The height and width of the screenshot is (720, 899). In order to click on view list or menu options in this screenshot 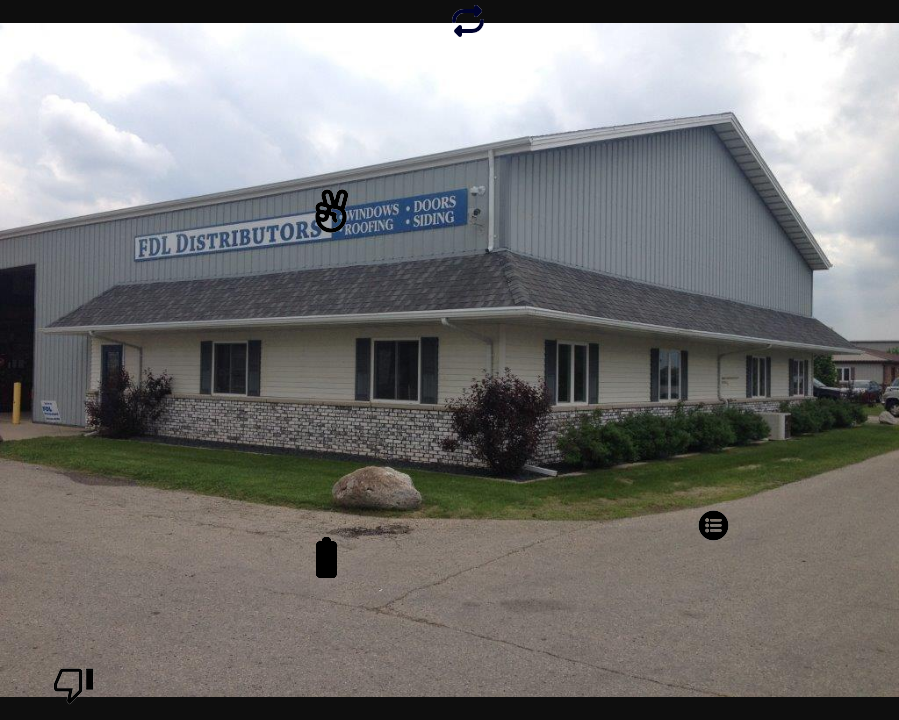, I will do `click(713, 525)`.